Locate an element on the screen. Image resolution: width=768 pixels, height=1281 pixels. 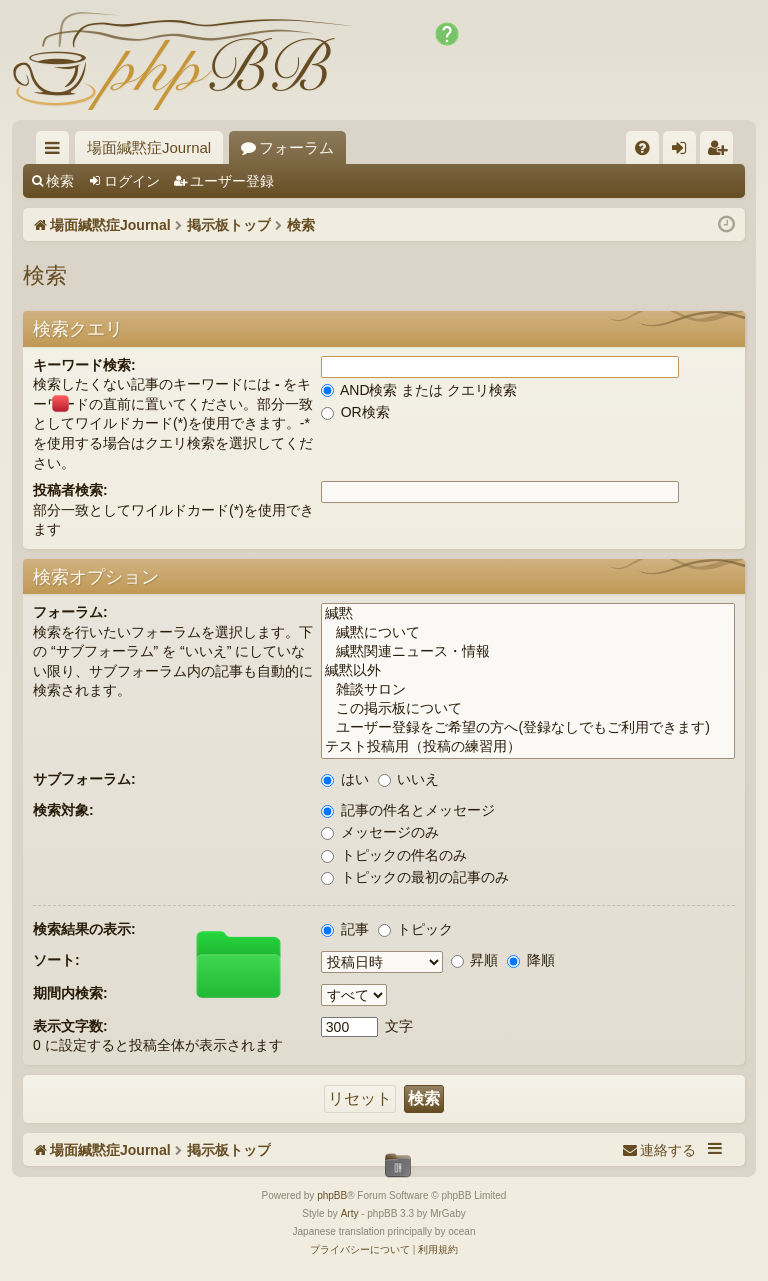
indicates unknown or unrecognized file status is located at coordinates (447, 34).